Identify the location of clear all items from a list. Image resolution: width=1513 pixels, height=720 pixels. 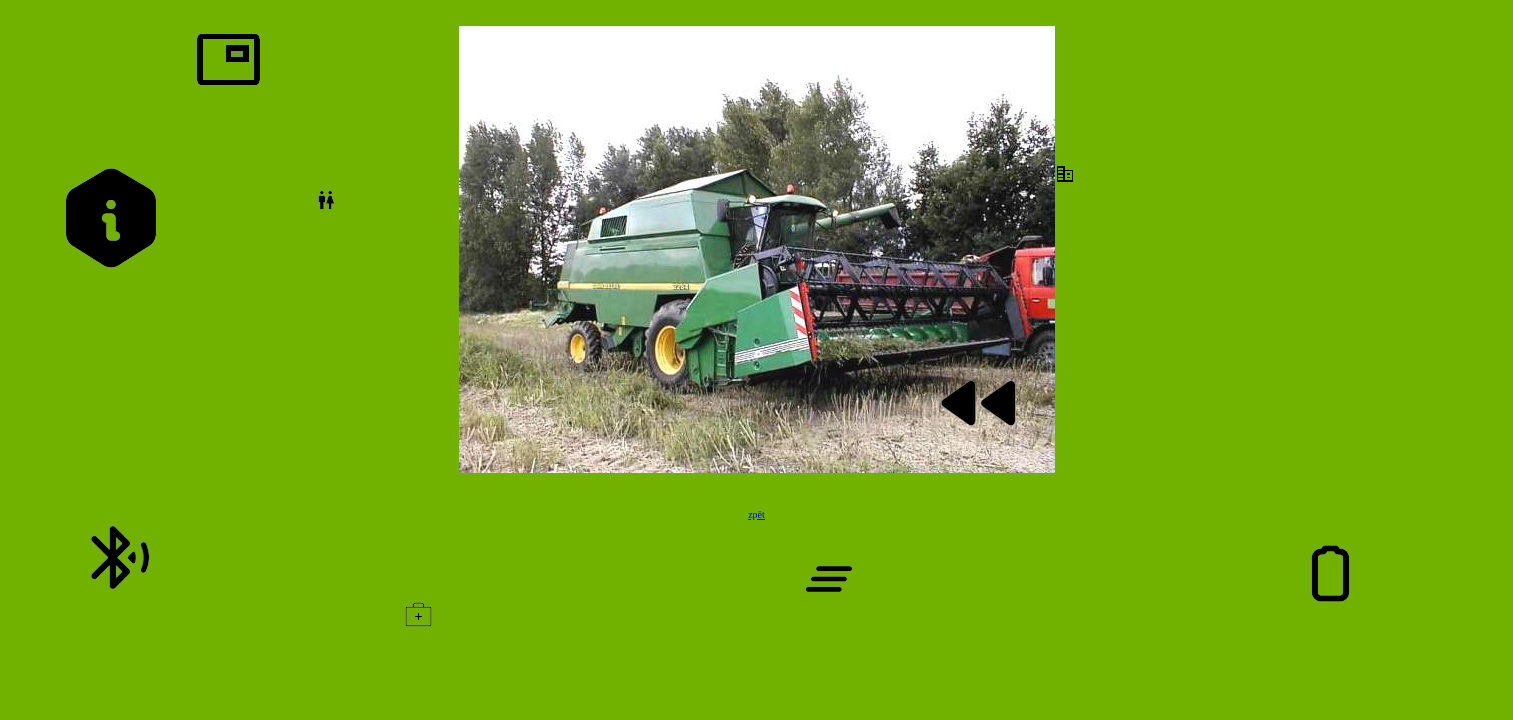
(829, 579).